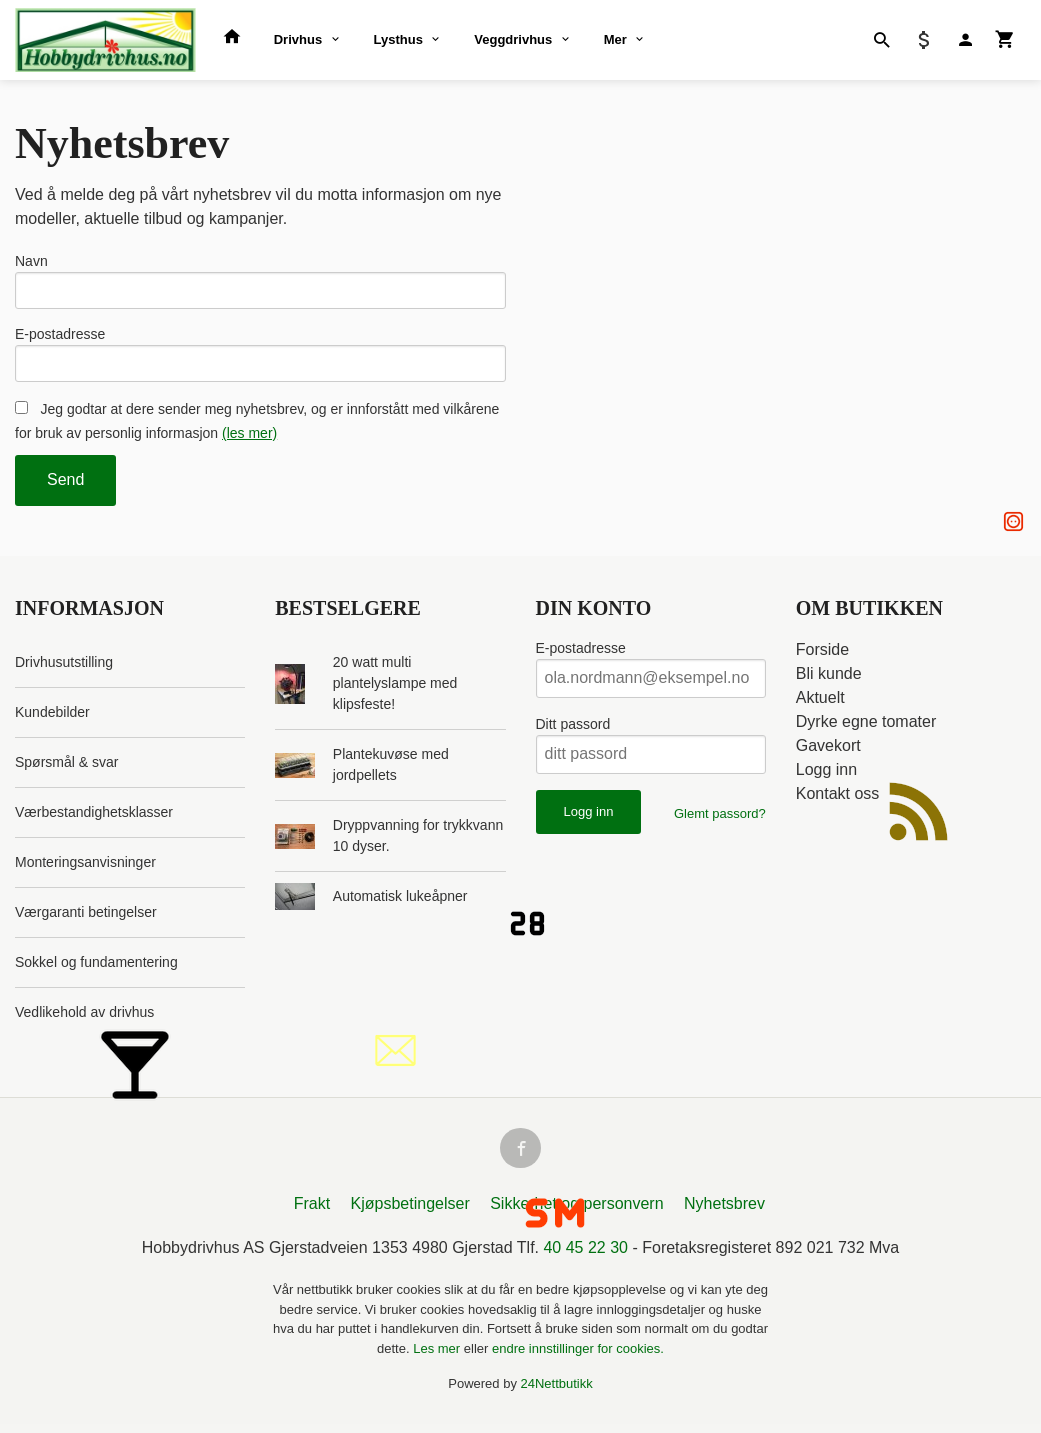 The height and width of the screenshot is (1433, 1041). What do you see at coordinates (555, 1213) in the screenshot?
I see `indicates a service mark designation` at bounding box center [555, 1213].